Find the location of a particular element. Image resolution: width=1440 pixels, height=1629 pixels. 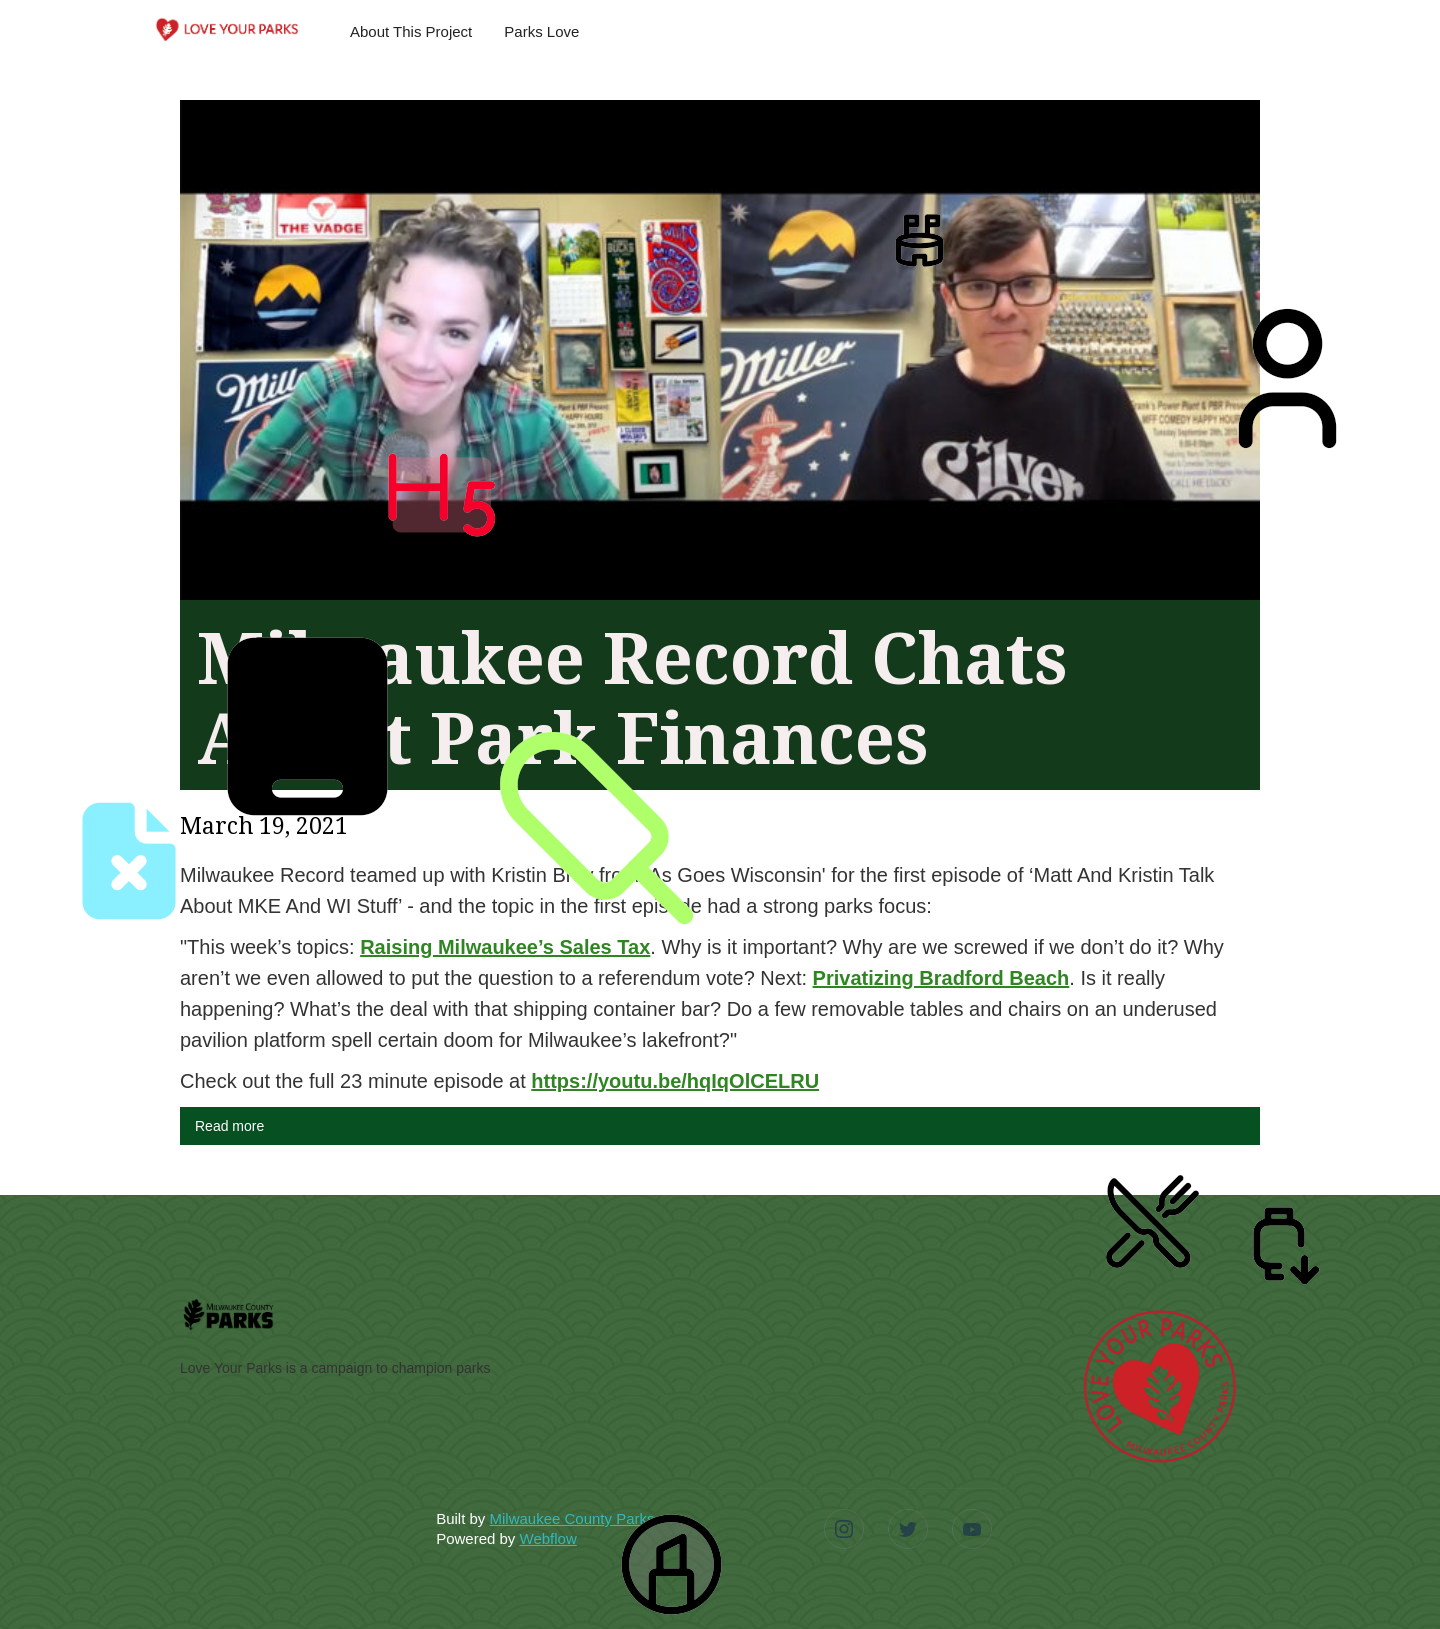

delete or remove a file is located at coordinates (129, 861).